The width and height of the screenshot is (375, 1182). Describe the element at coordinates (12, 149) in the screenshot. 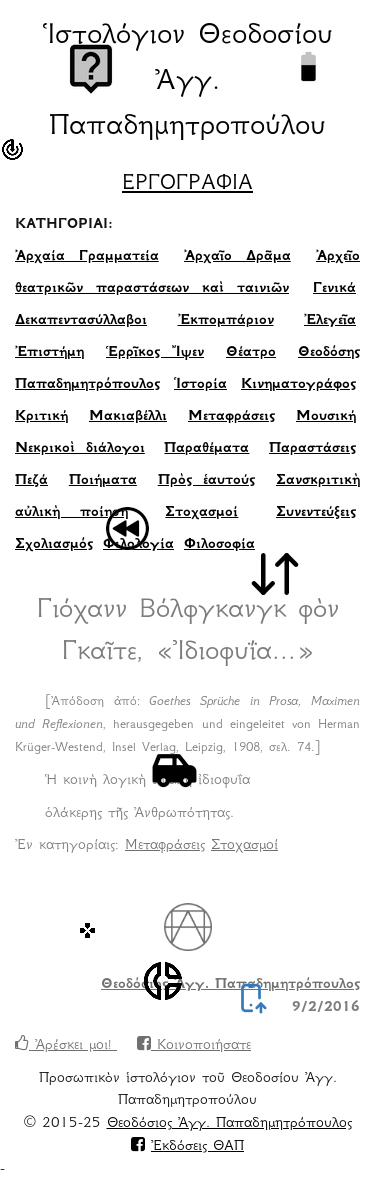

I see `track changes or revisions in a document` at that location.